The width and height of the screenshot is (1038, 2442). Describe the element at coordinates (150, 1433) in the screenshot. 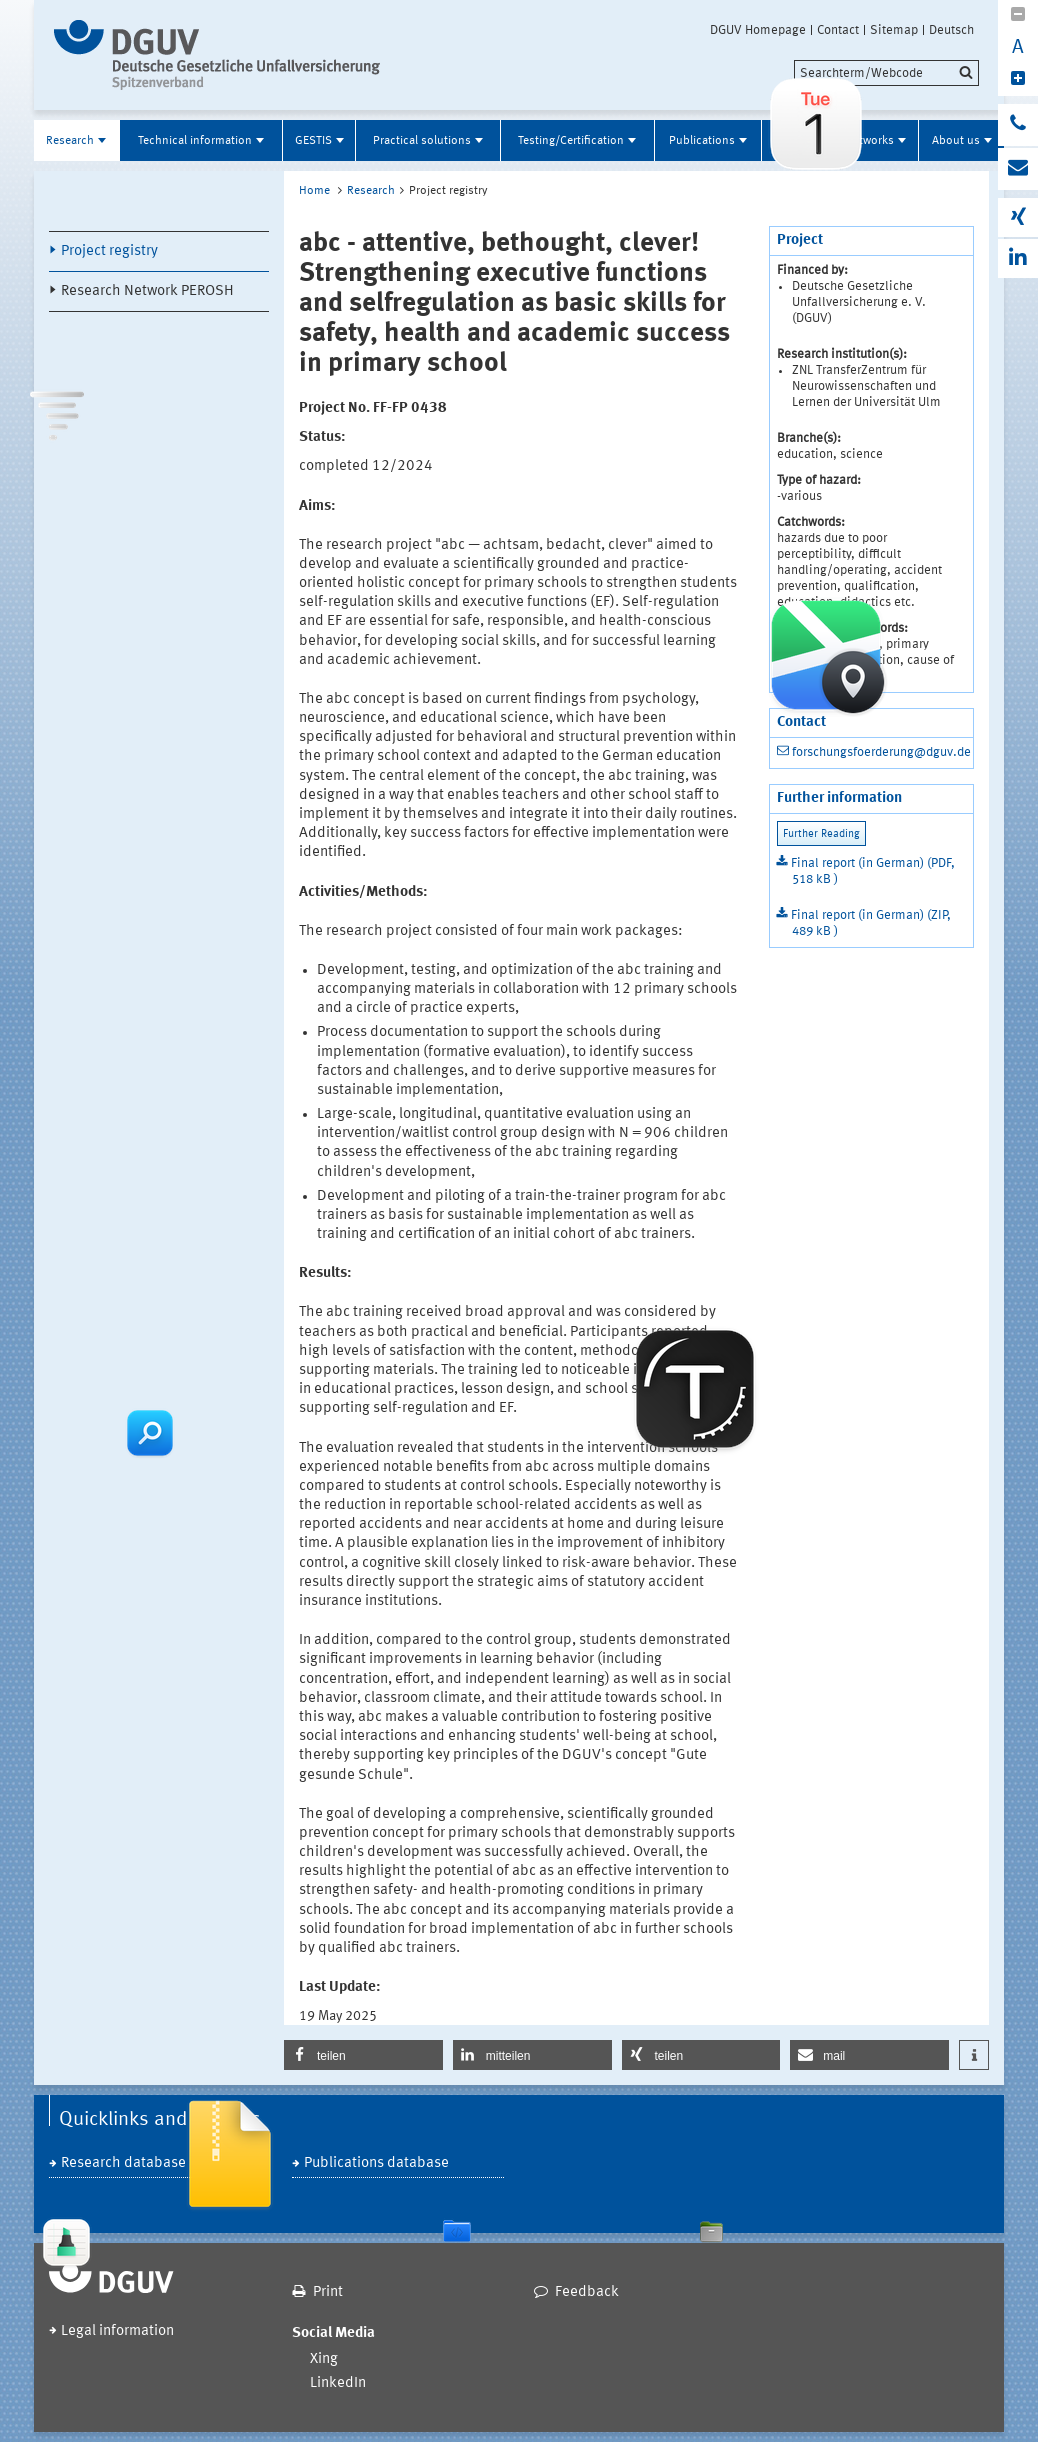

I see `open search settings or preferences` at that location.